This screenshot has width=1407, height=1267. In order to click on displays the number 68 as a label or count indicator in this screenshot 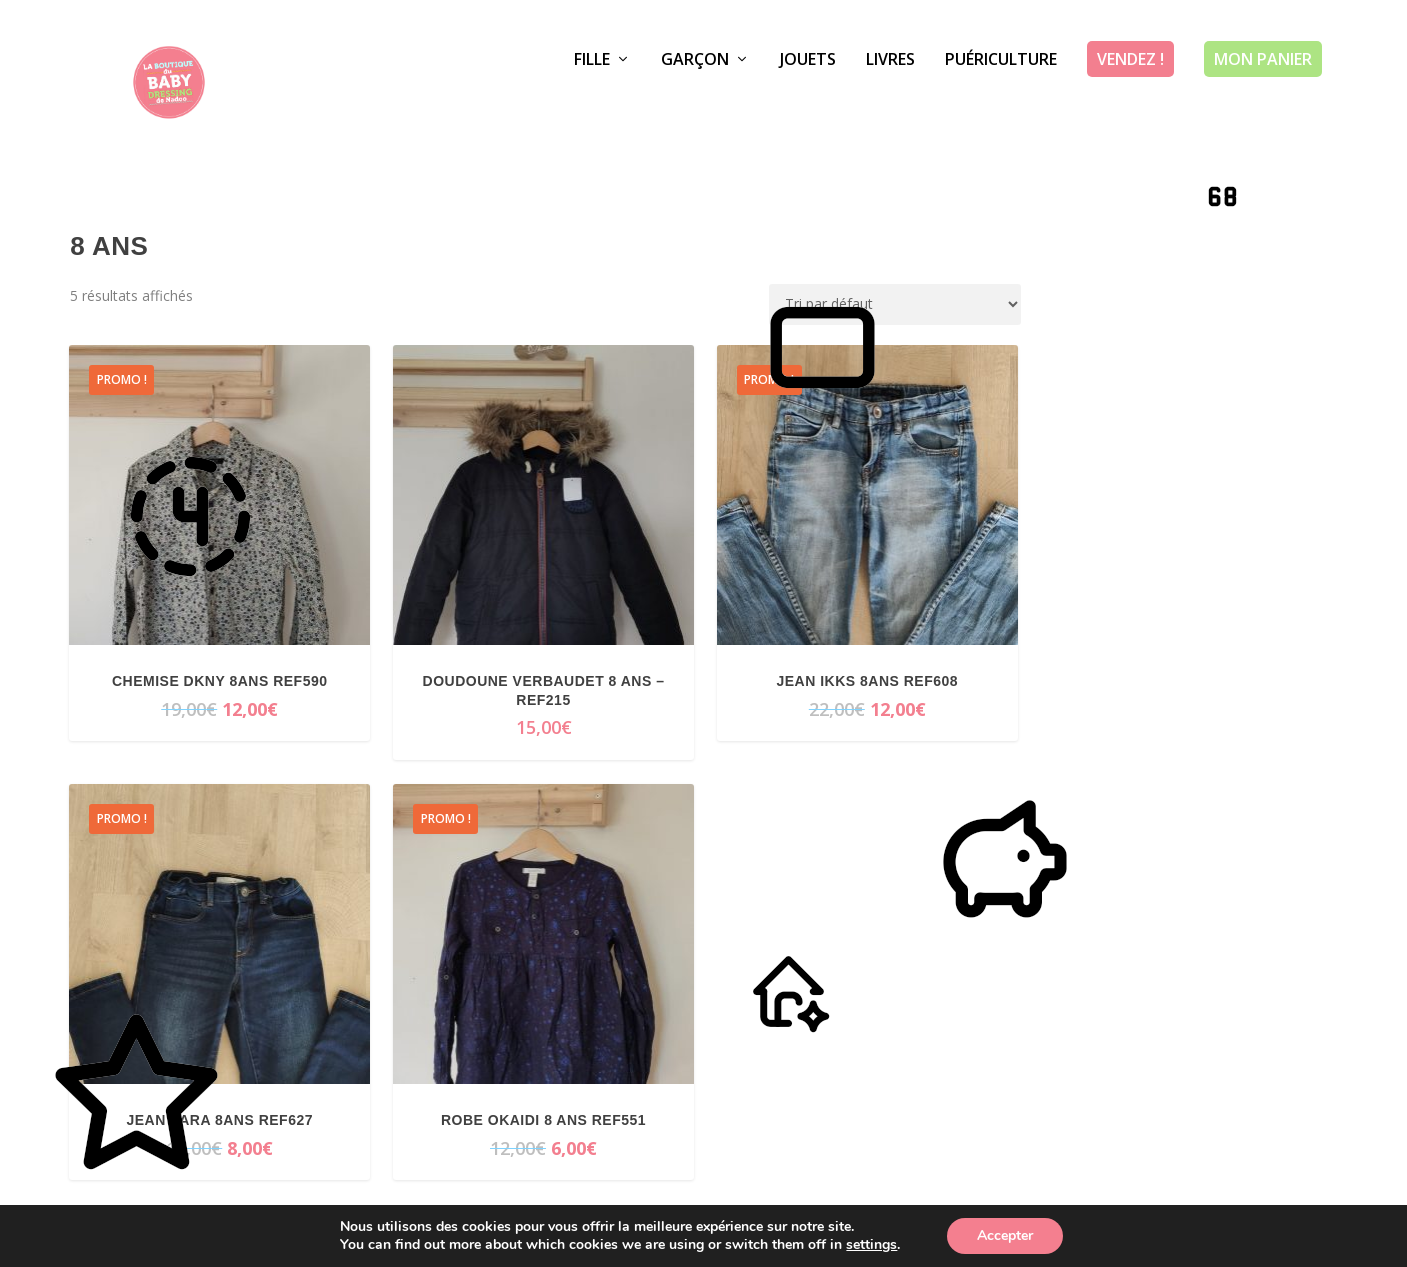, I will do `click(1222, 196)`.